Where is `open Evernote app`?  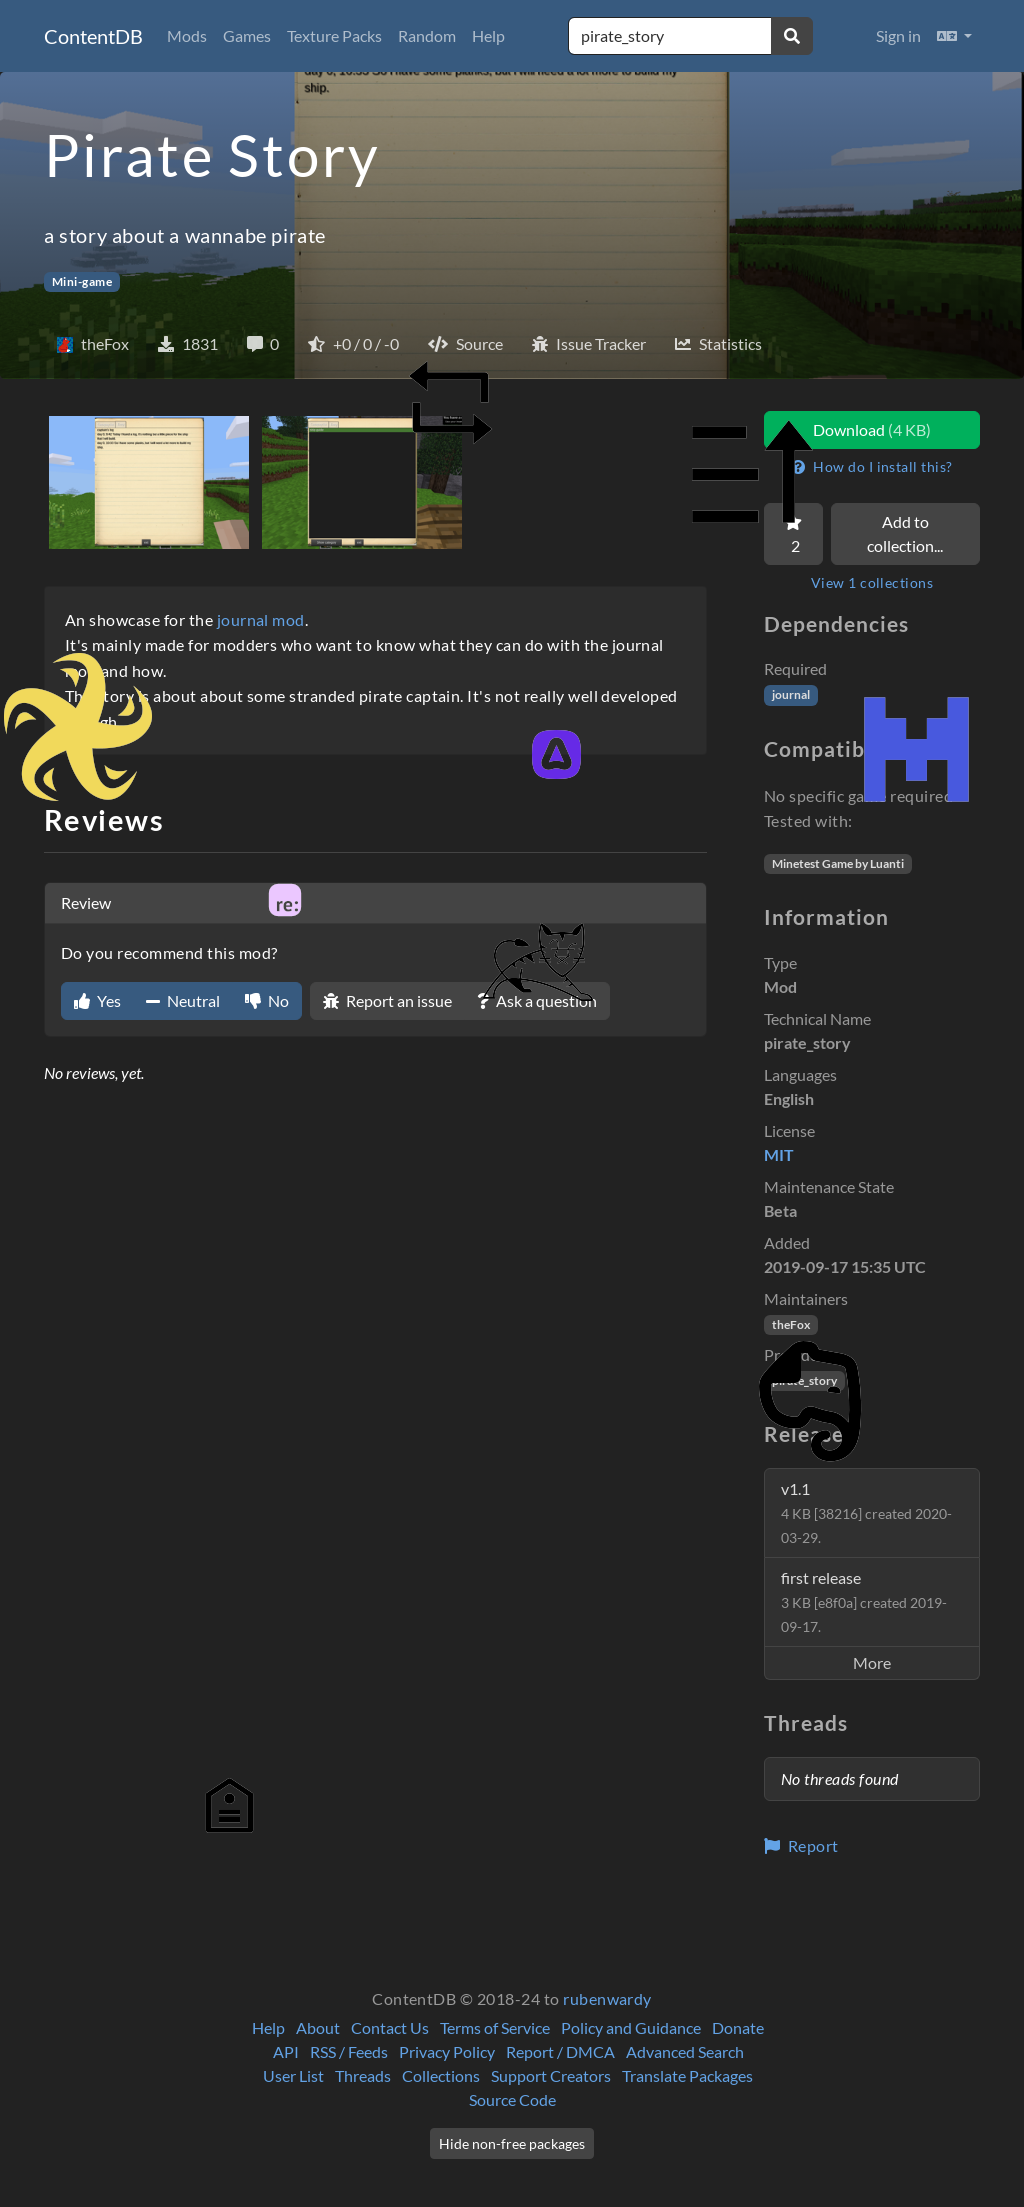
open Evernote app is located at coordinates (810, 1398).